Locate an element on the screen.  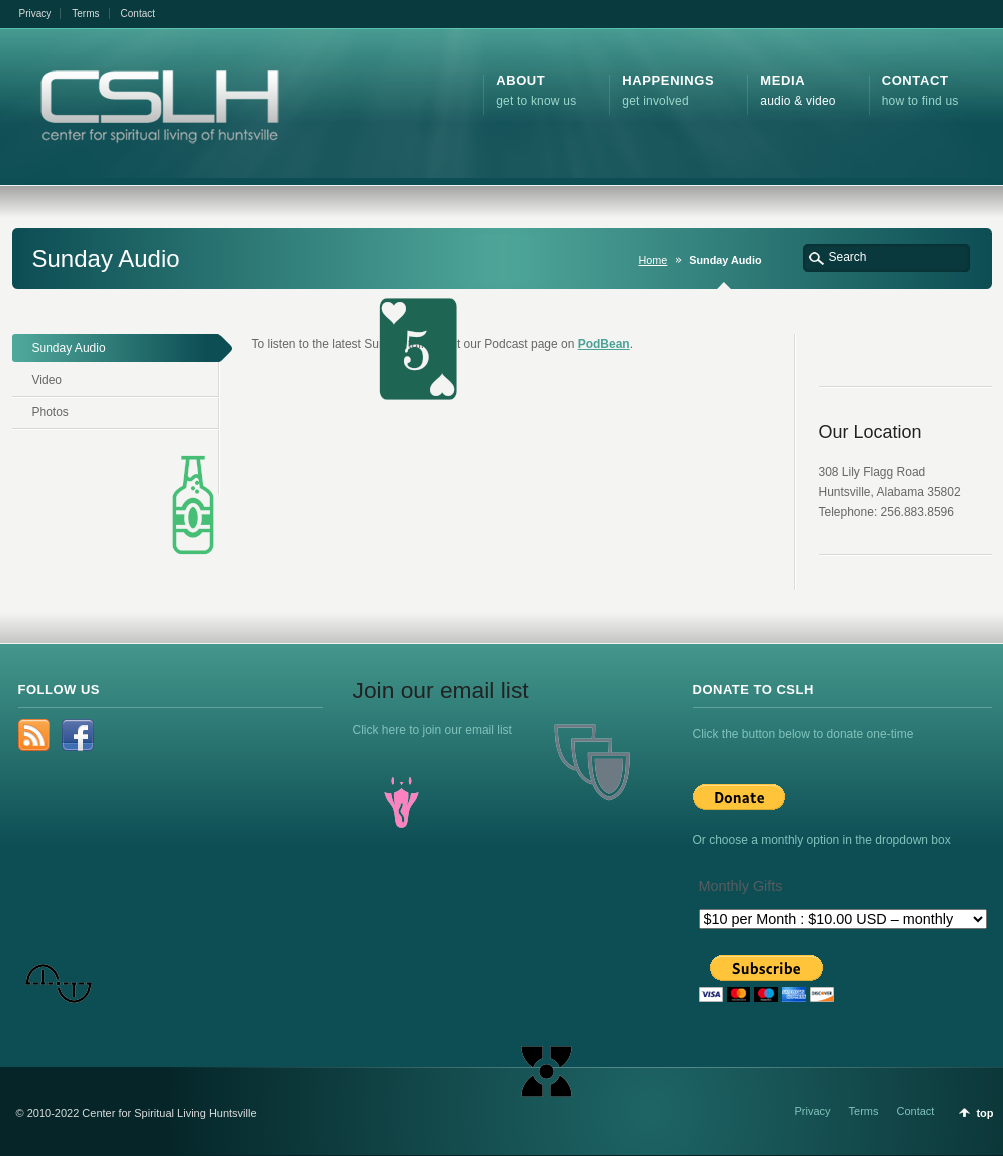
five of hearts playing card is located at coordinates (418, 349).